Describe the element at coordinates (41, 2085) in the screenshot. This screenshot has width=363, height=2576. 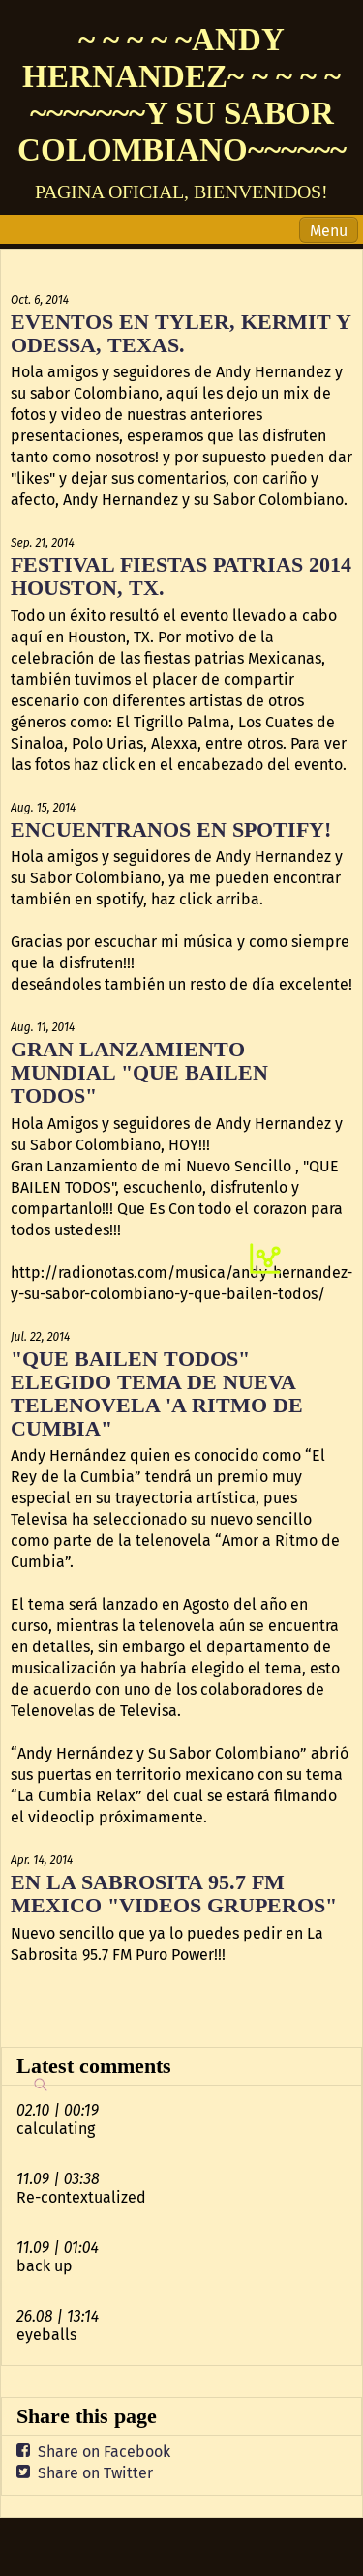
I see `search for content or items` at that location.